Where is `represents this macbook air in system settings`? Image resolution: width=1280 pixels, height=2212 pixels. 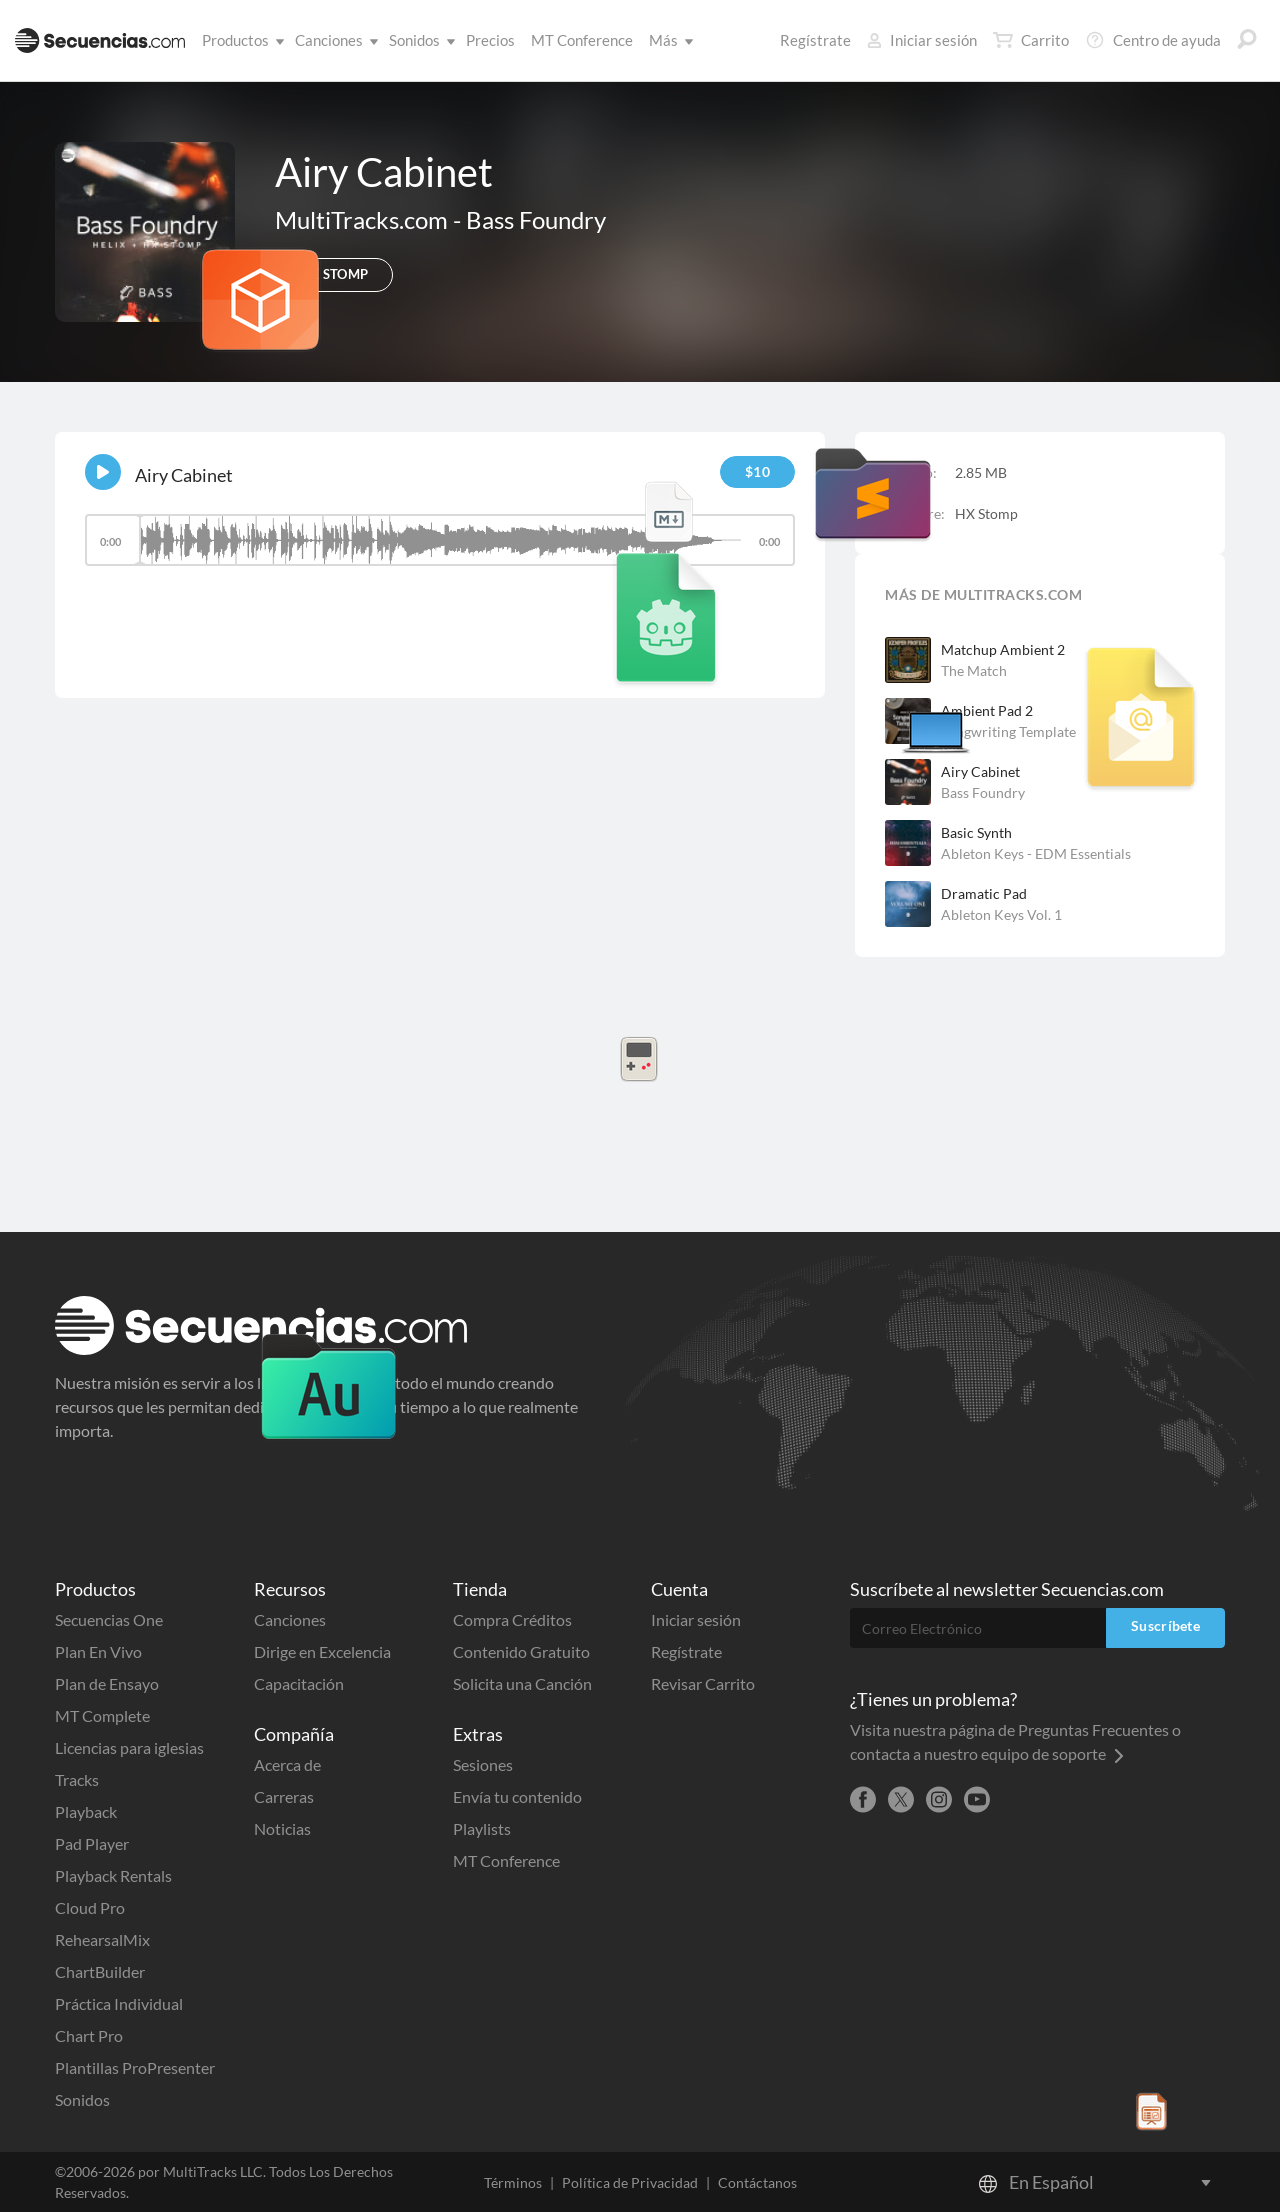 represents this macbook air in system settings is located at coordinates (936, 727).